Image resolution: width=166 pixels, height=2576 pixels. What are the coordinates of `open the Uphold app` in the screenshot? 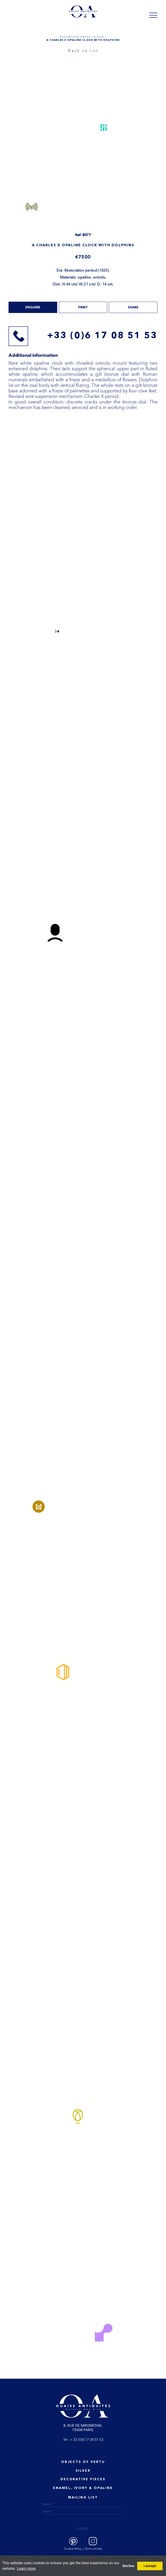 It's located at (78, 2116).